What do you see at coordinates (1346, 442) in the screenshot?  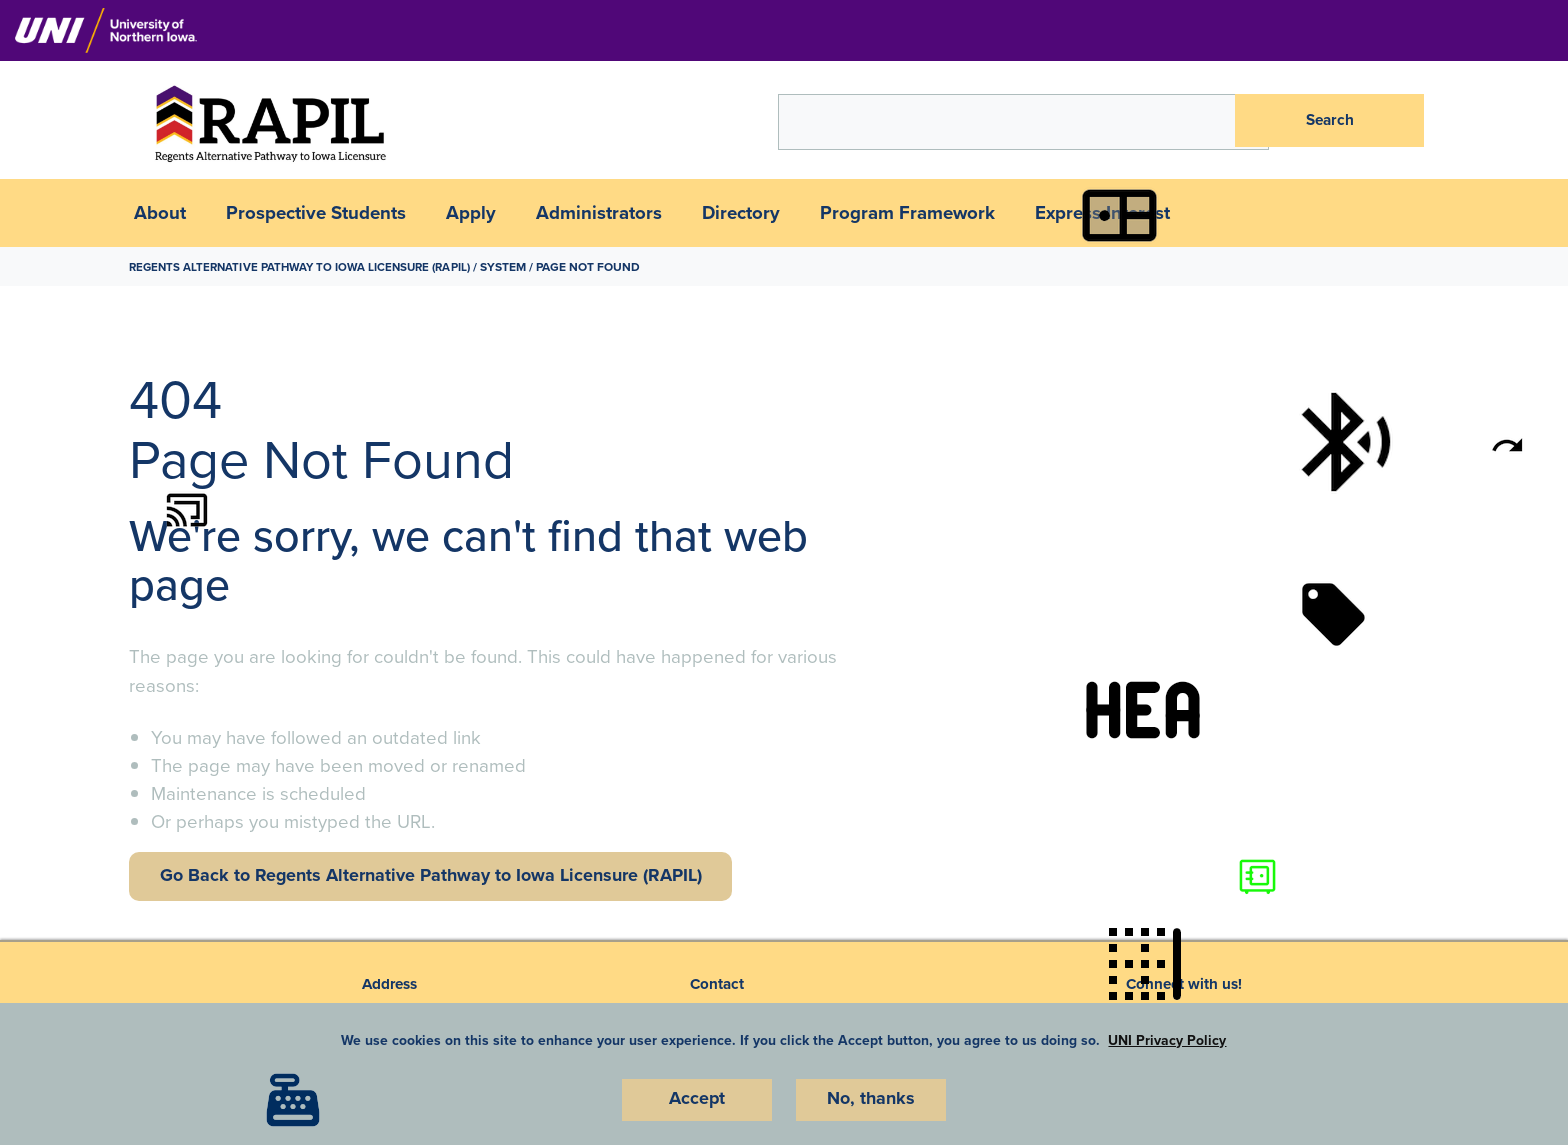 I see `searching for nearby bluetooth devices` at bounding box center [1346, 442].